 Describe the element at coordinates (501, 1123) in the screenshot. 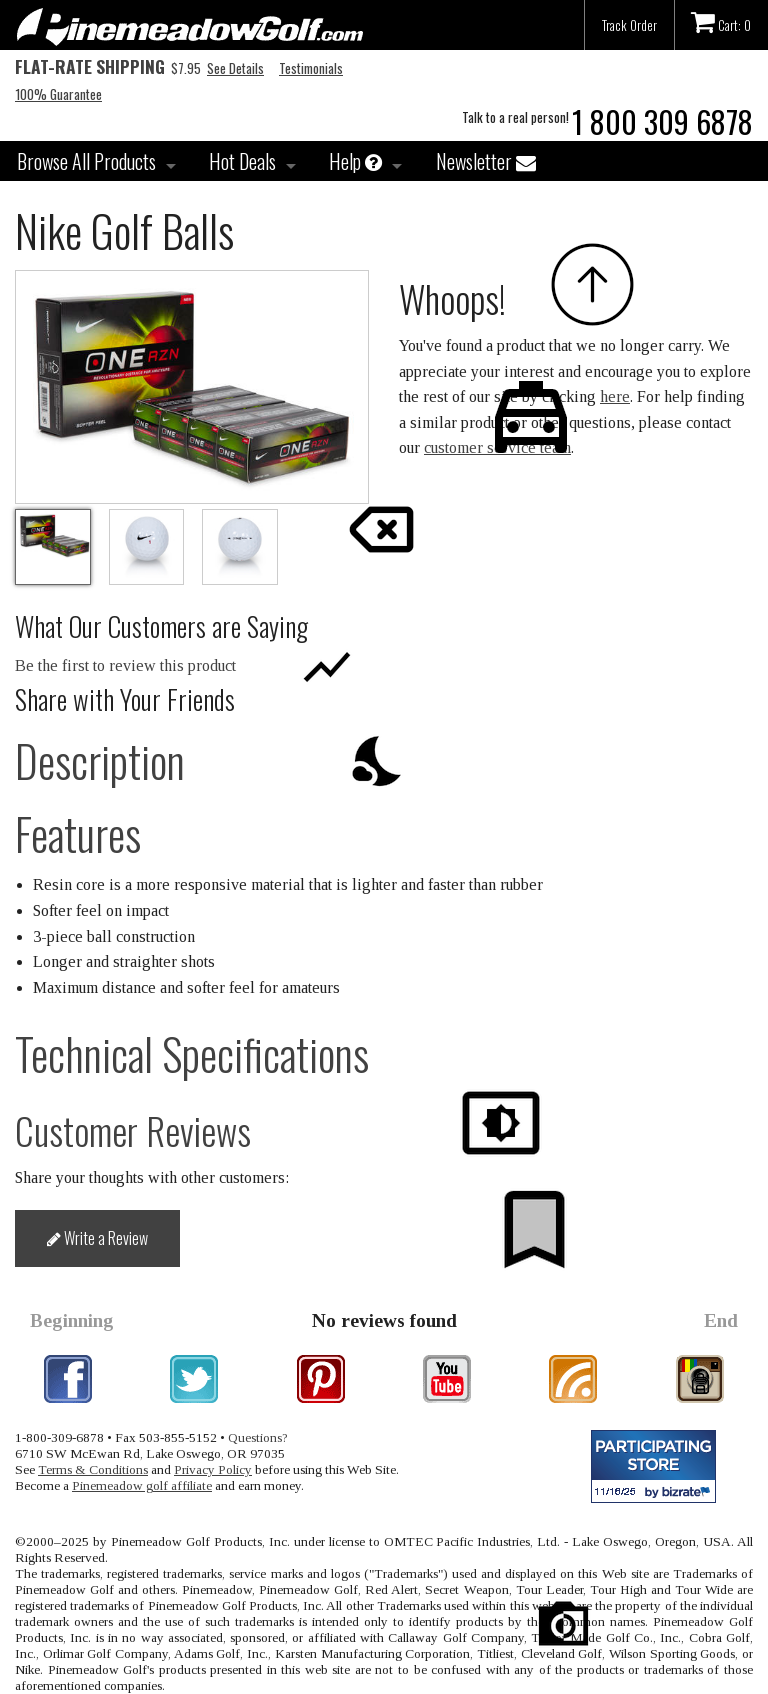

I see `adjust display brightness settings` at that location.